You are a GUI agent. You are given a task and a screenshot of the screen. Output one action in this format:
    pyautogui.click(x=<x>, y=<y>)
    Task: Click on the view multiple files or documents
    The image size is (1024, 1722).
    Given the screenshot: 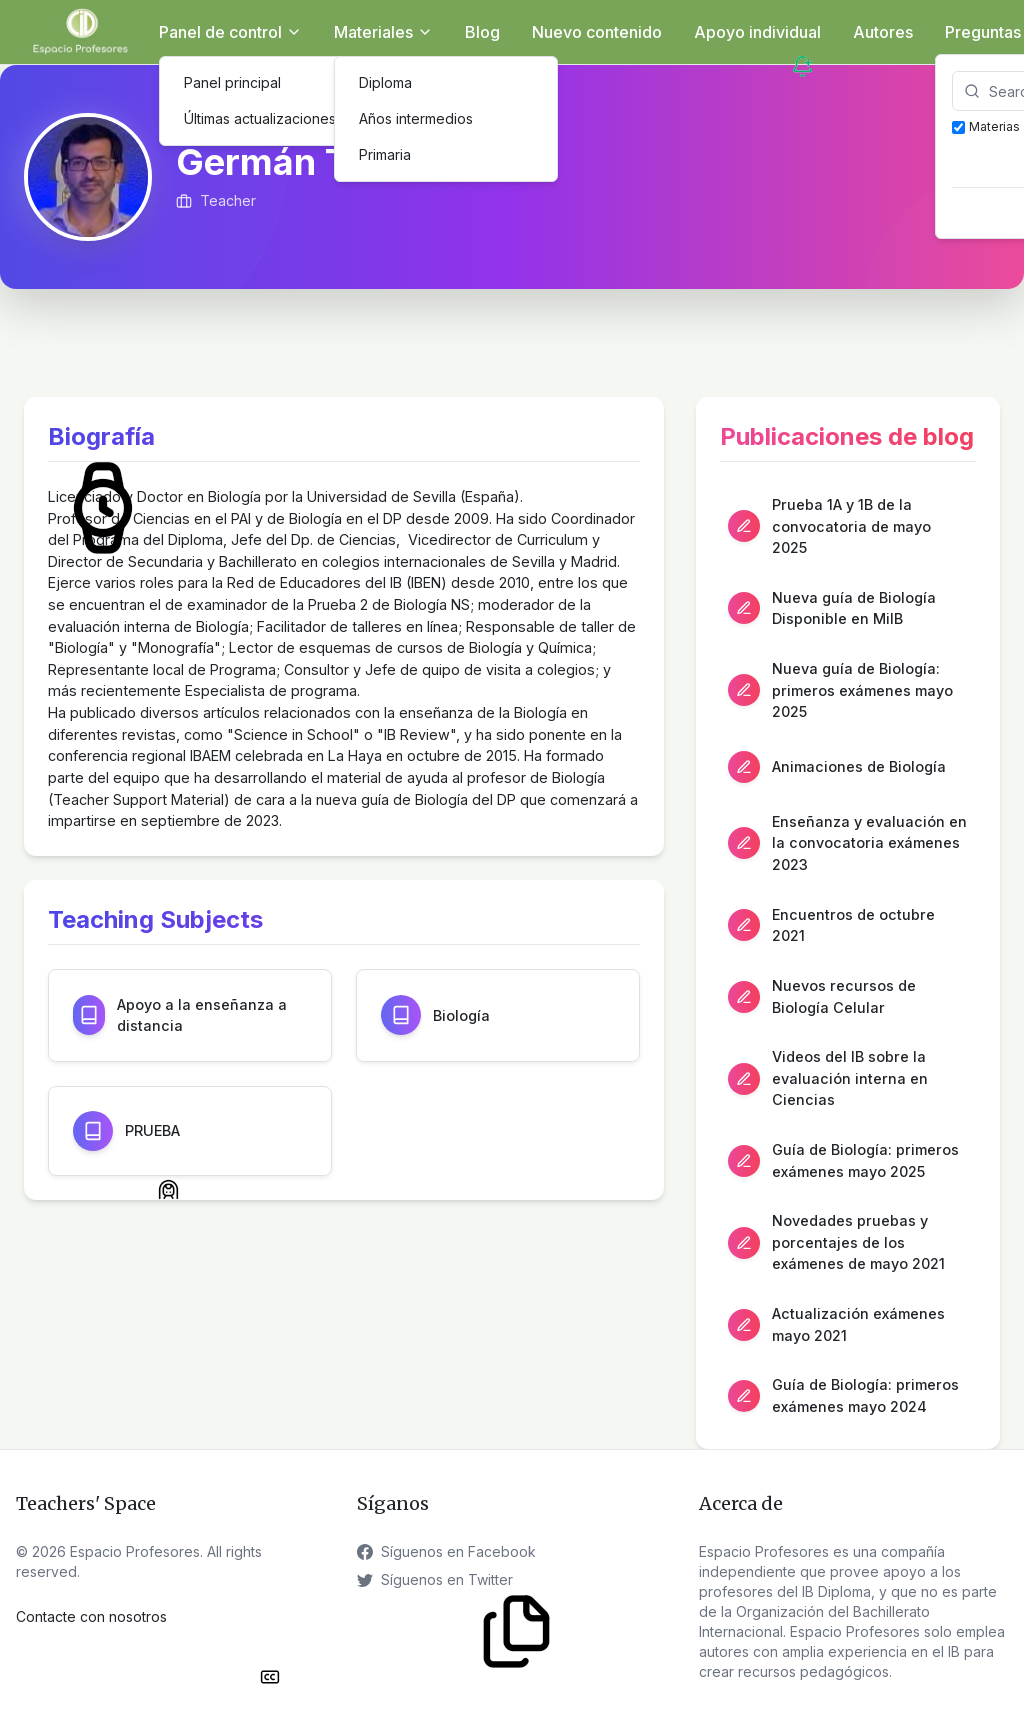 What is the action you would take?
    pyautogui.click(x=516, y=1631)
    